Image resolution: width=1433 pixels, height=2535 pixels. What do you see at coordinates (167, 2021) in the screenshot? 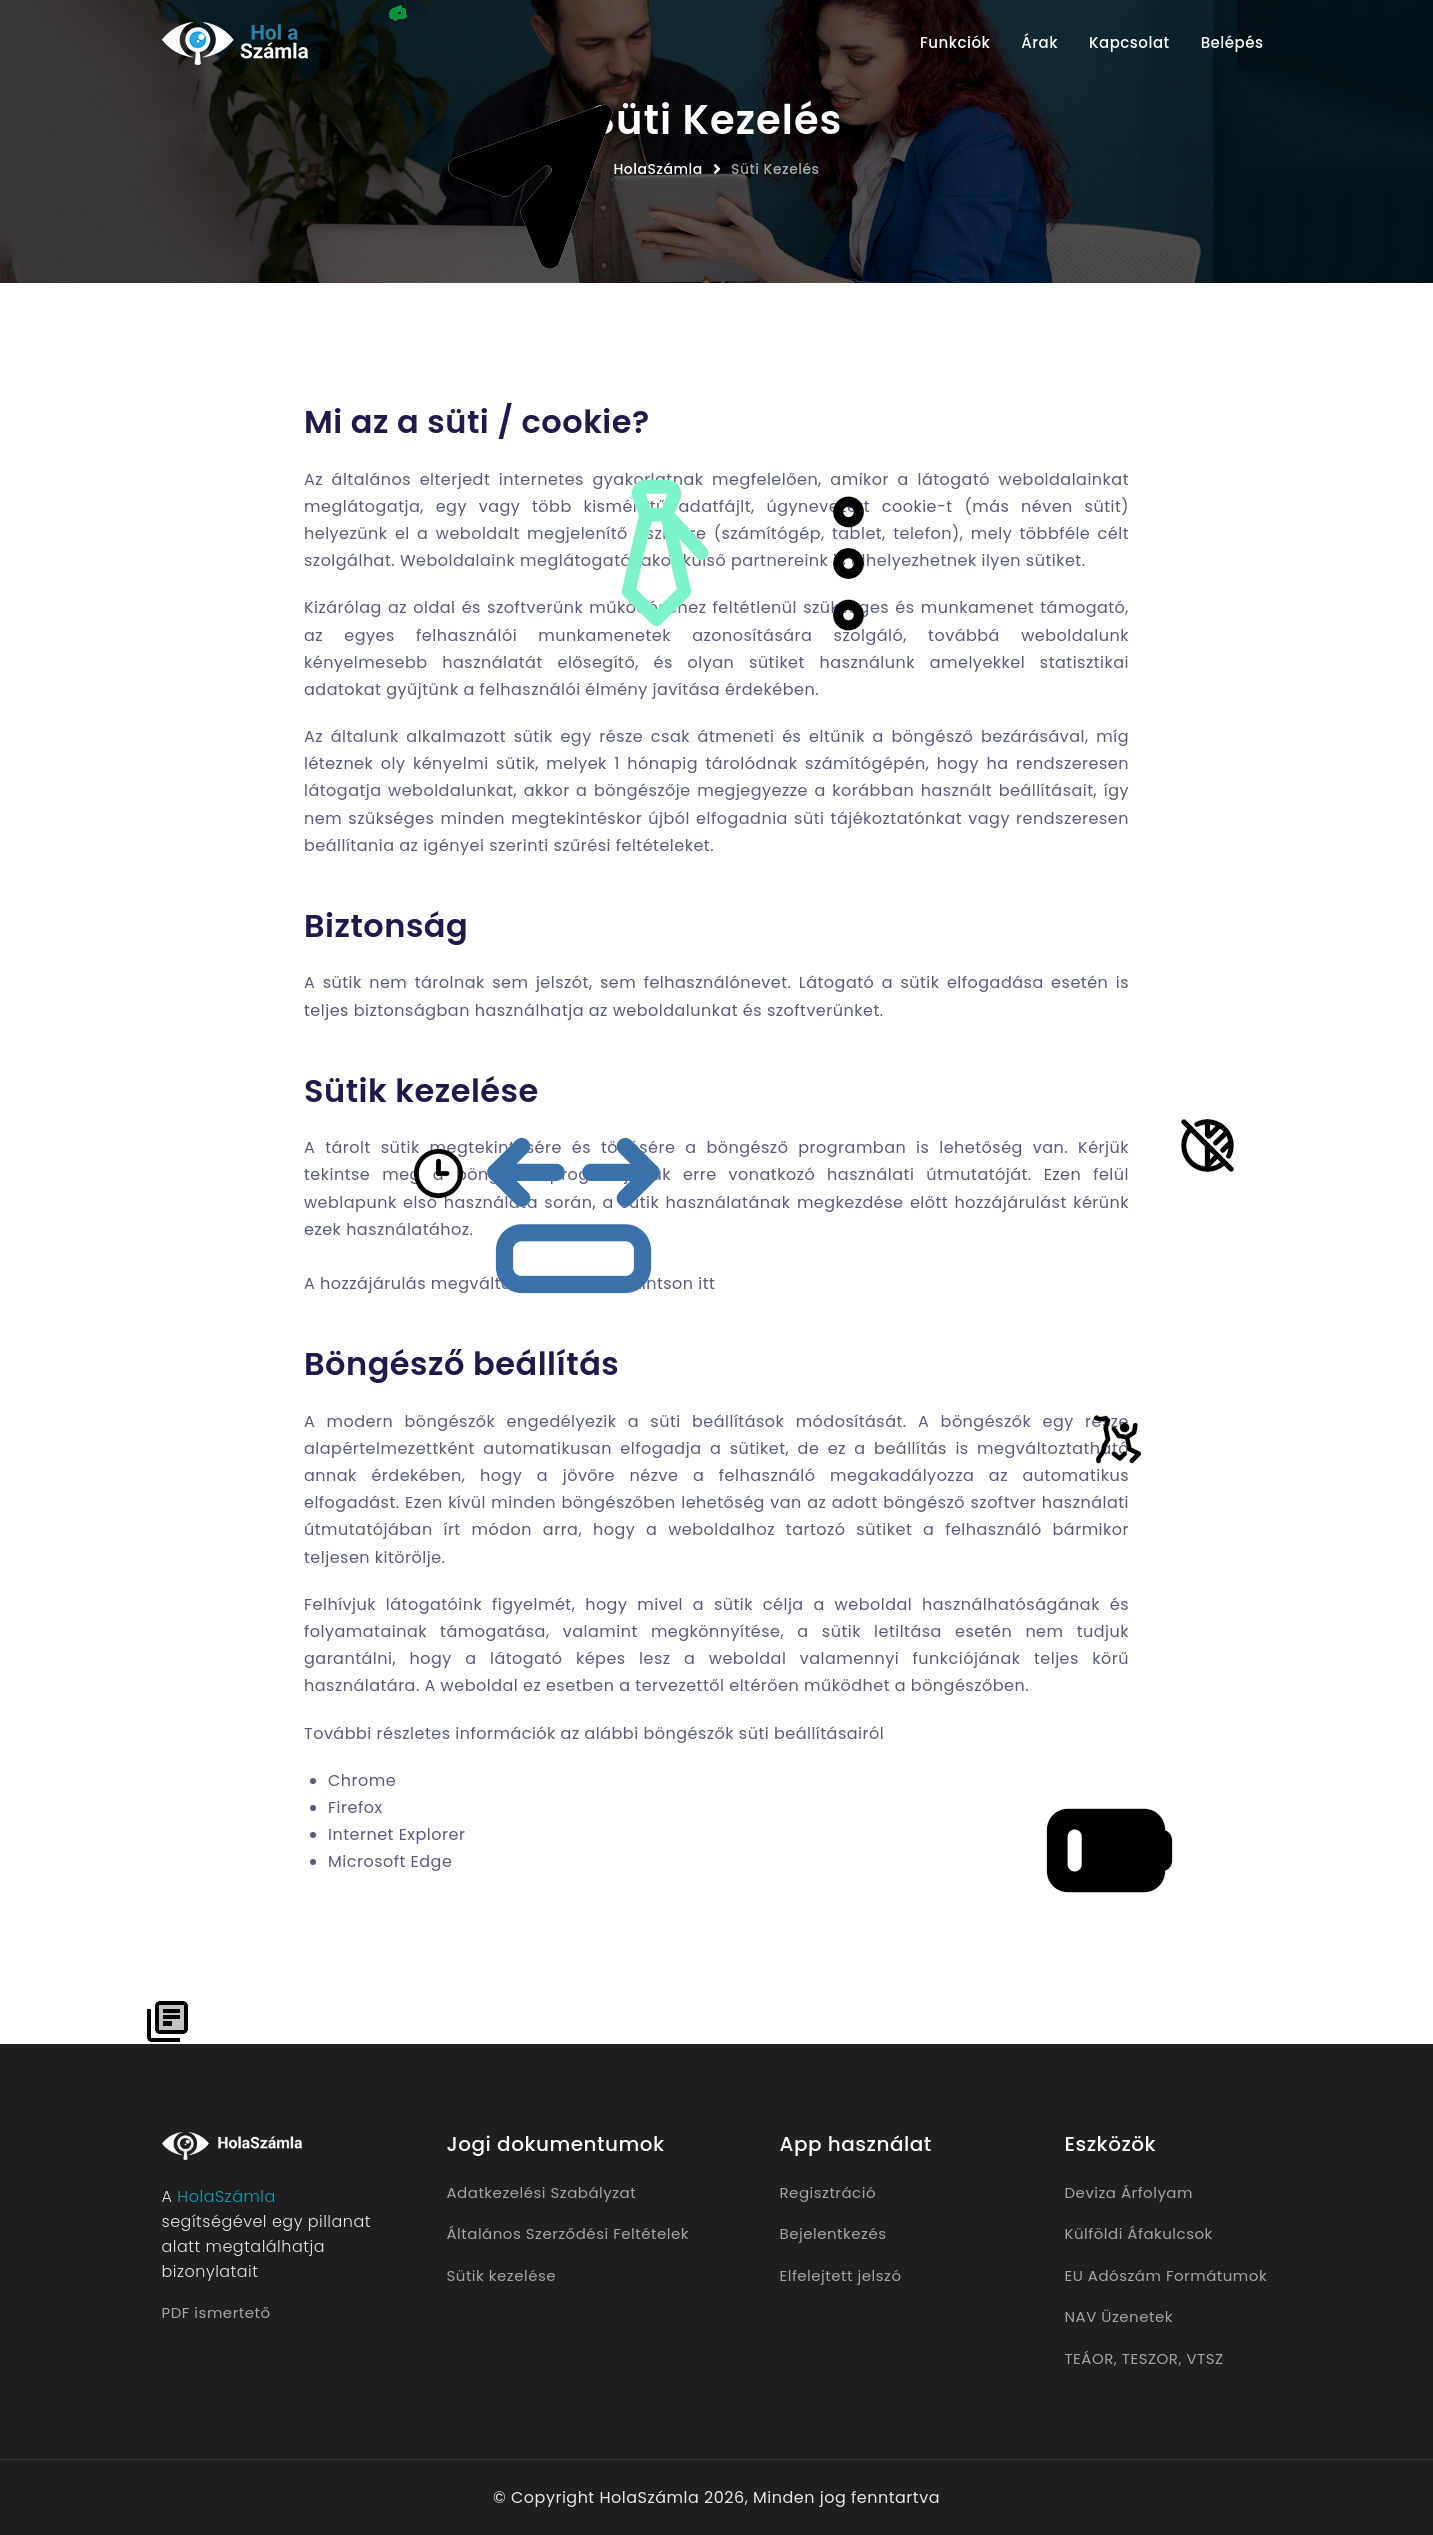
I see `access your library or reading list` at bounding box center [167, 2021].